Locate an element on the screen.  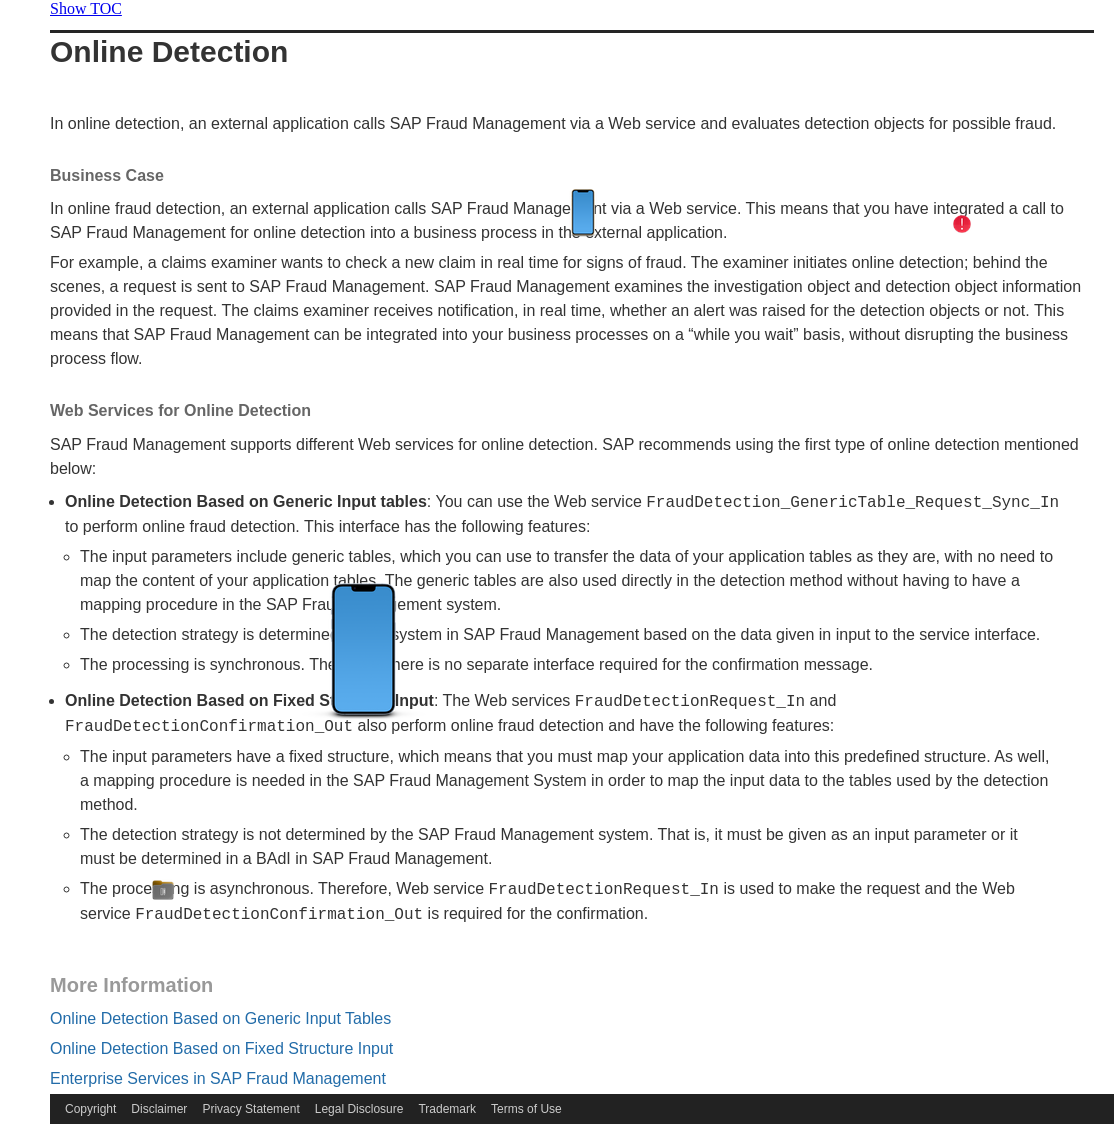
iPhone 14 device icon is located at coordinates (363, 651).